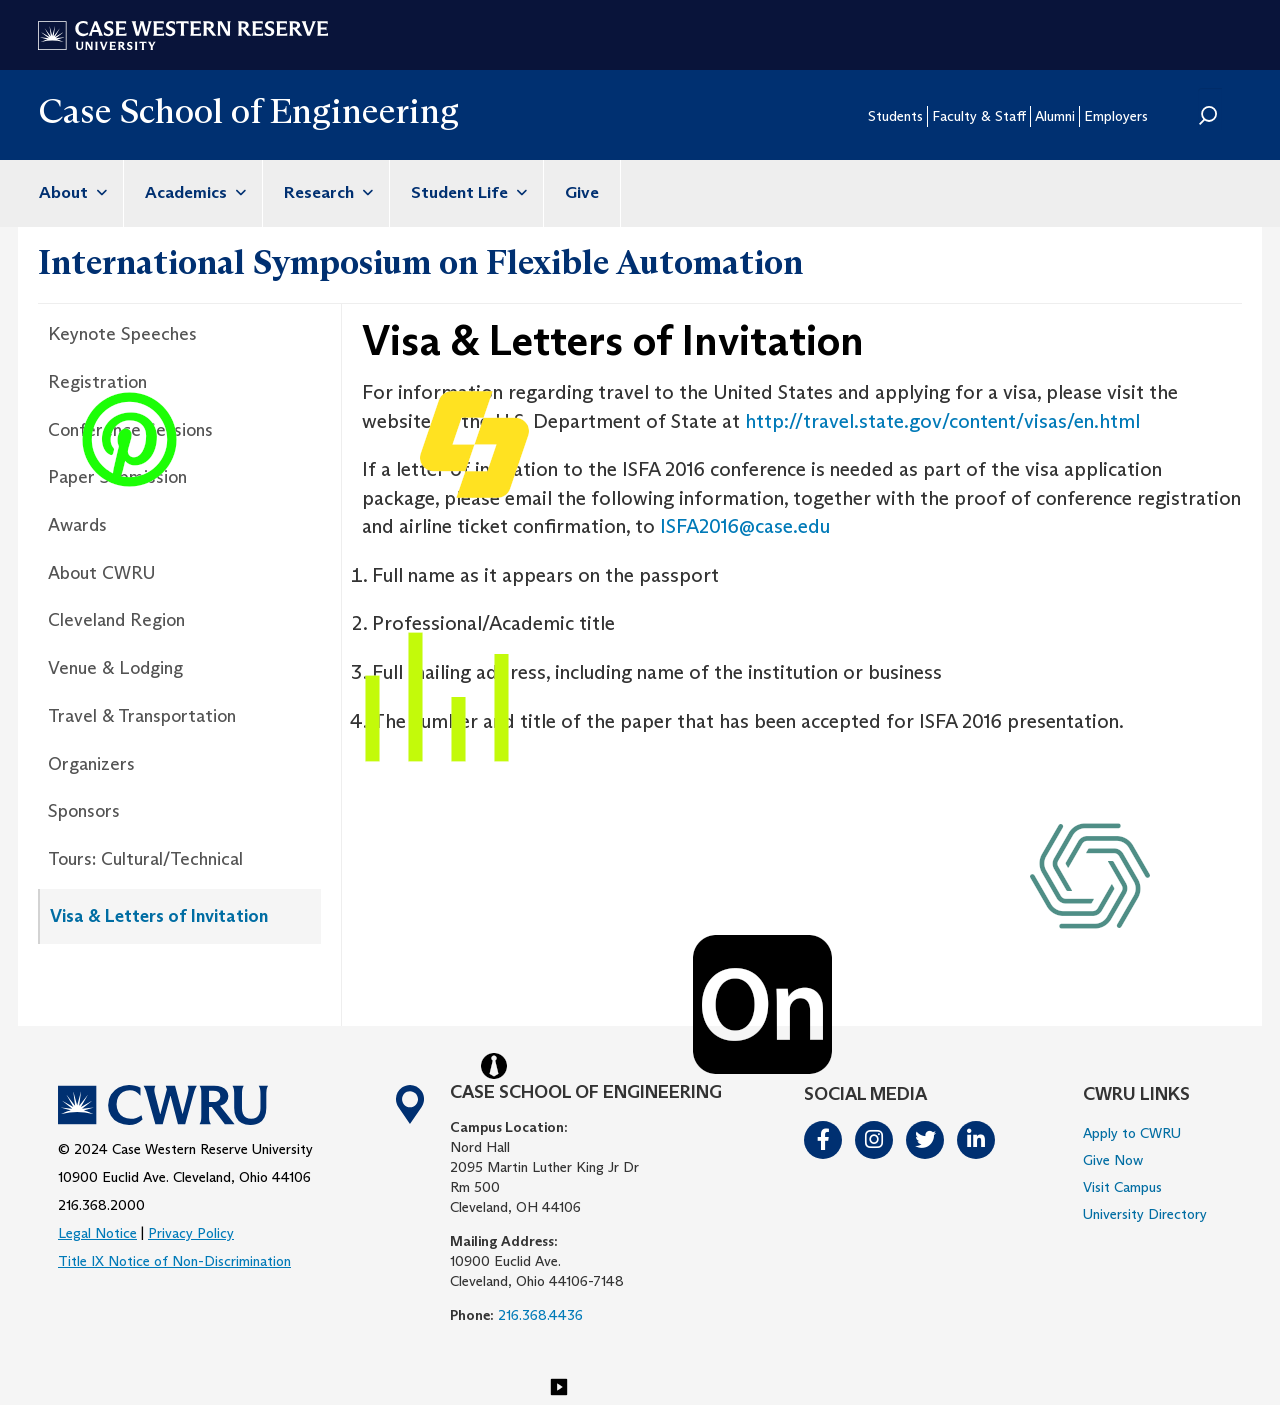 The width and height of the screenshot is (1280, 1405). Describe the element at coordinates (559, 1387) in the screenshot. I see `play video content` at that location.